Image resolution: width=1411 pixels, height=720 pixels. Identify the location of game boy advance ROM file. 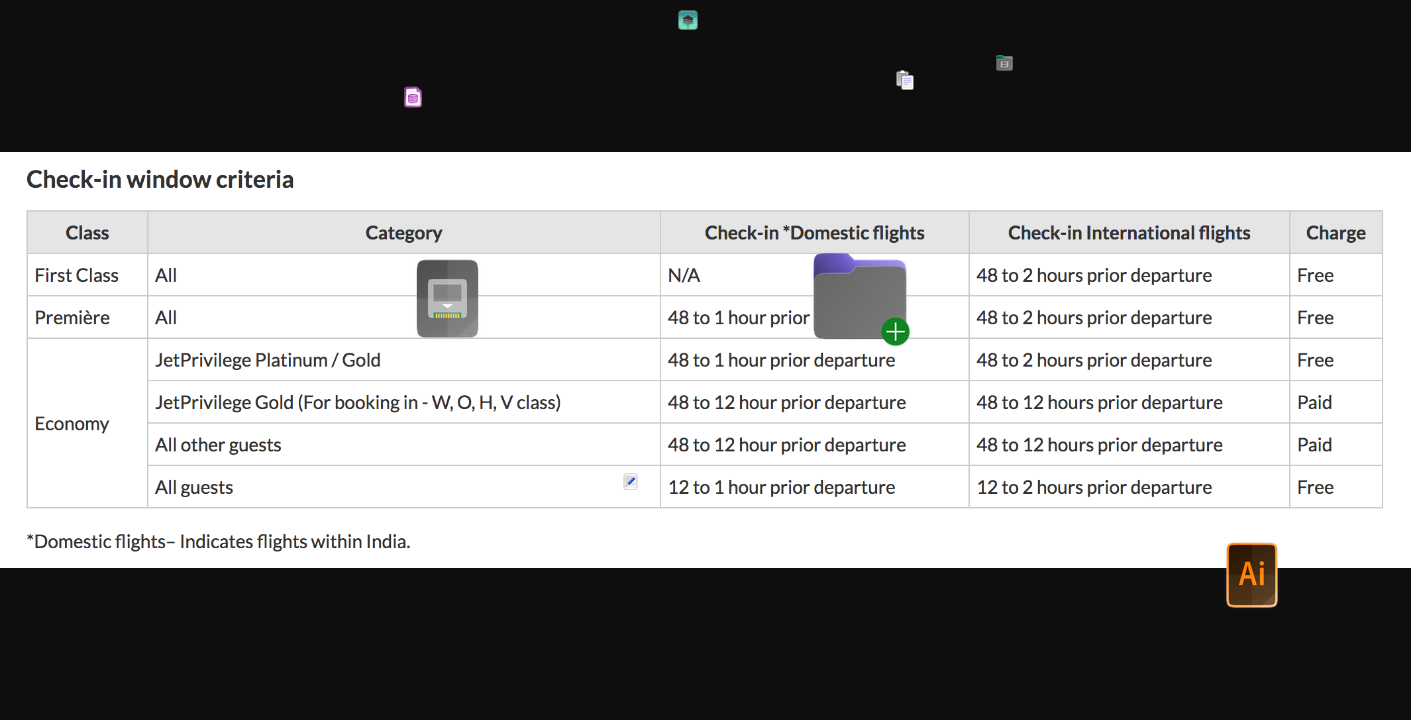
(447, 298).